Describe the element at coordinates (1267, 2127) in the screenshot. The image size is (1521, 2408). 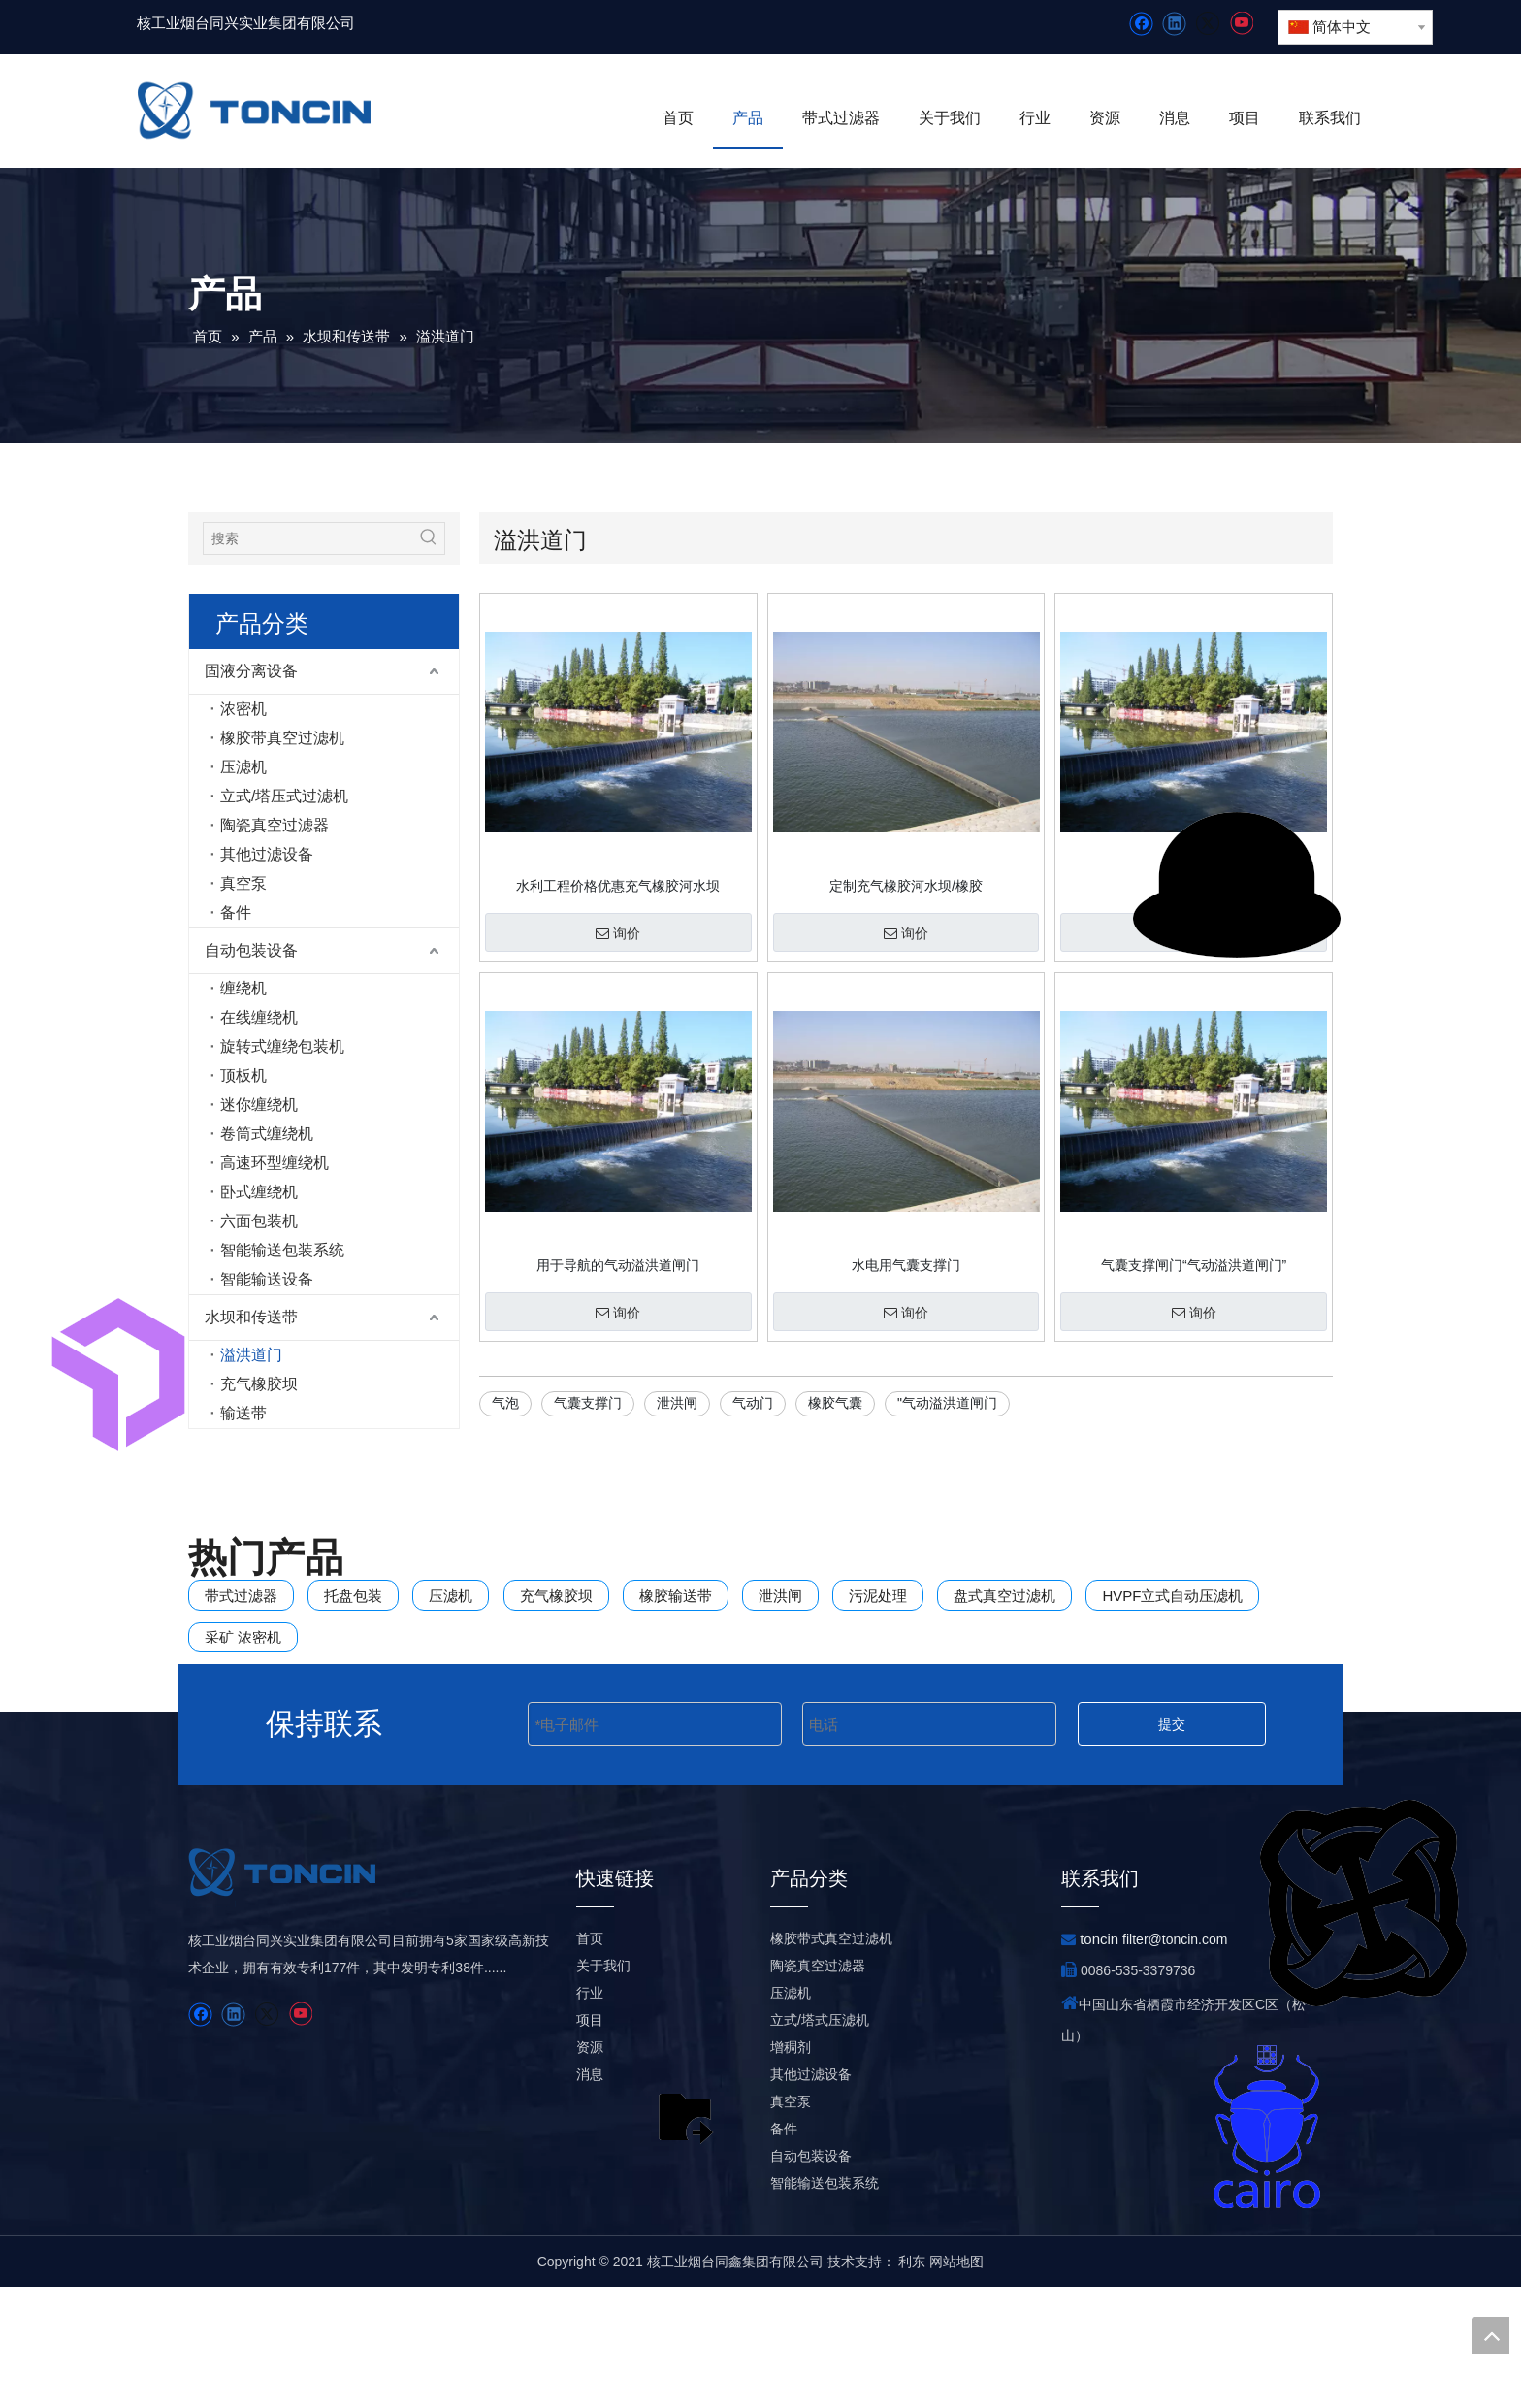
I see `Cairo graphics library logo` at that location.